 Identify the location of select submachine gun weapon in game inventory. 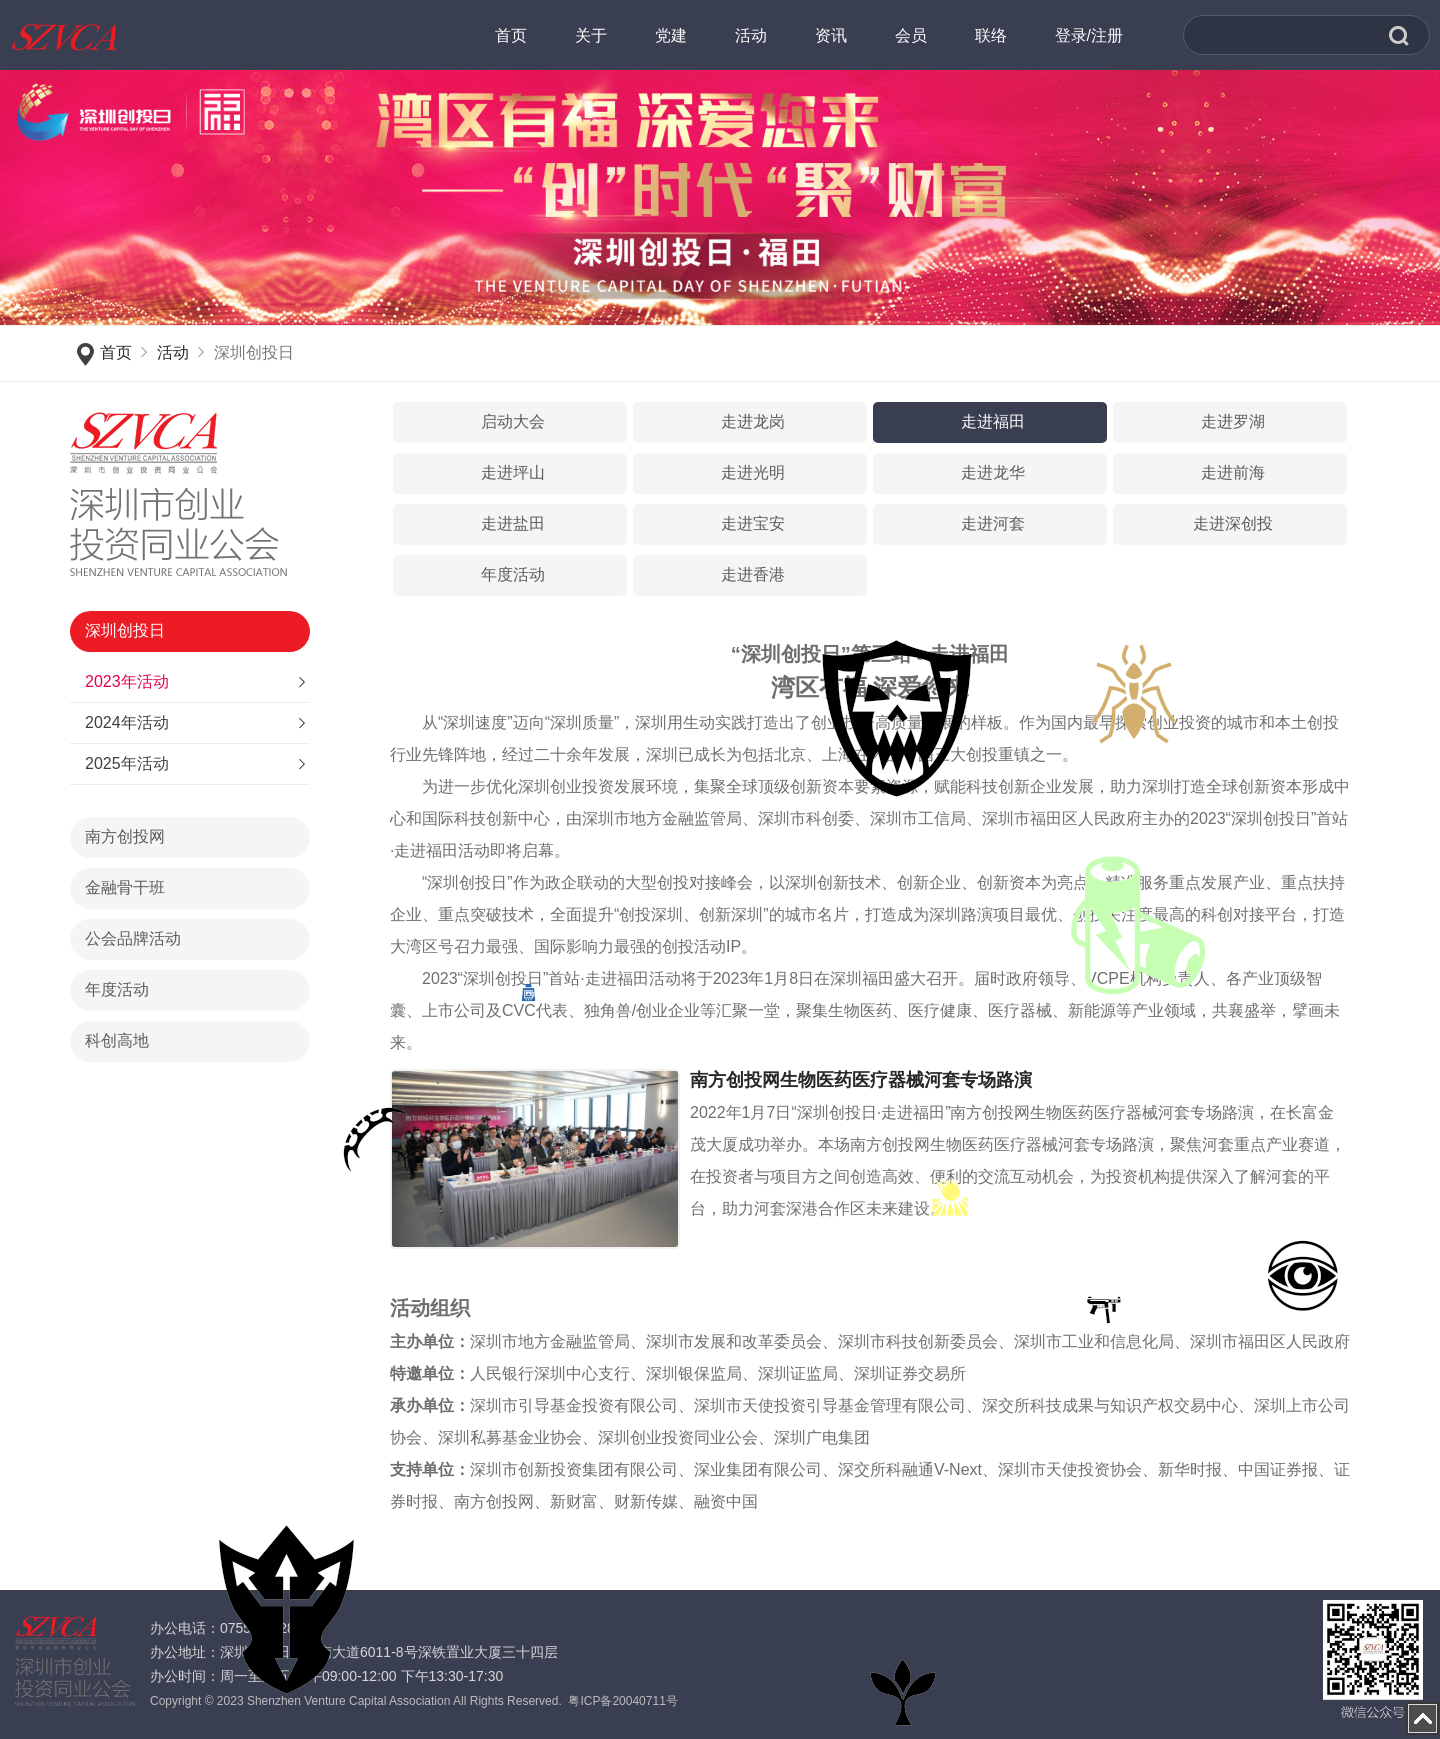
(1104, 1310).